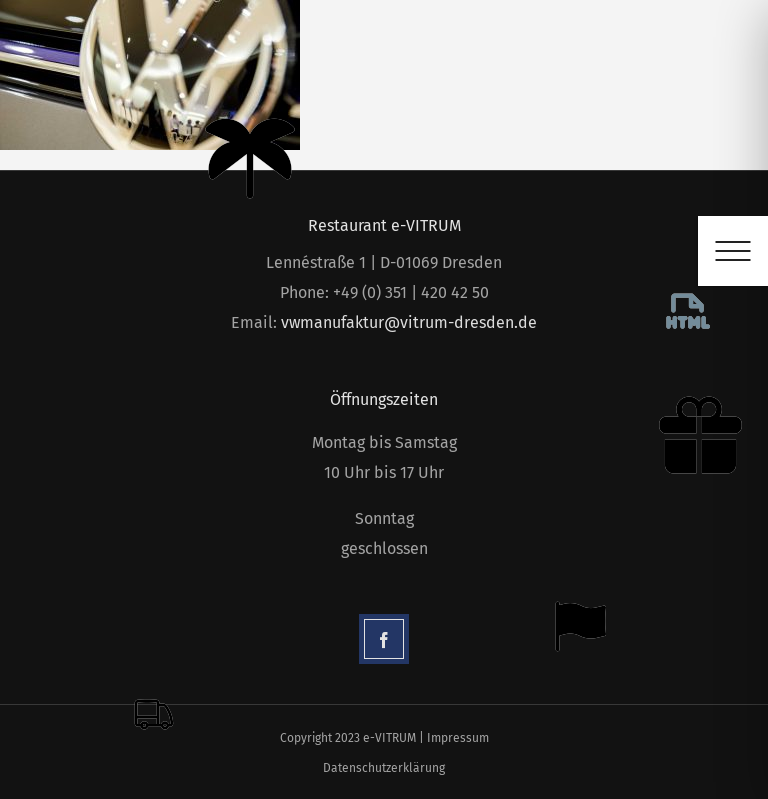  What do you see at coordinates (687, 312) in the screenshot?
I see `view or open an HTML file` at bounding box center [687, 312].